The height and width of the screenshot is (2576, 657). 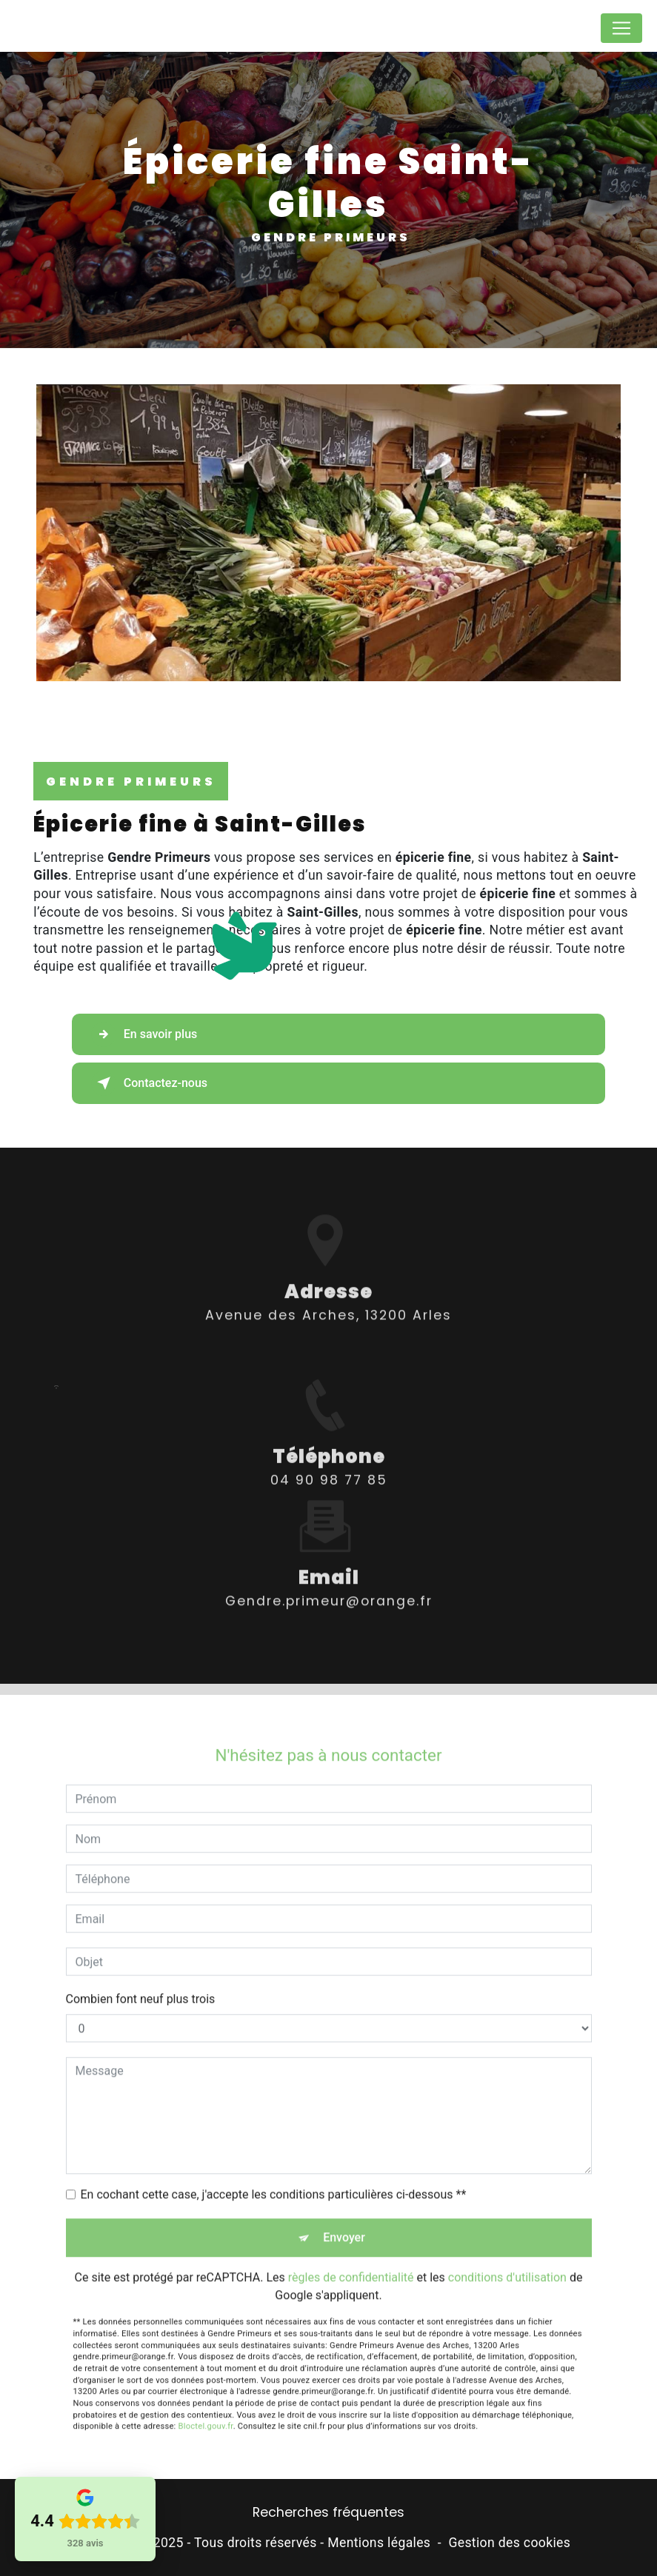 I want to click on indicates peace or harmony settings, so click(x=243, y=947).